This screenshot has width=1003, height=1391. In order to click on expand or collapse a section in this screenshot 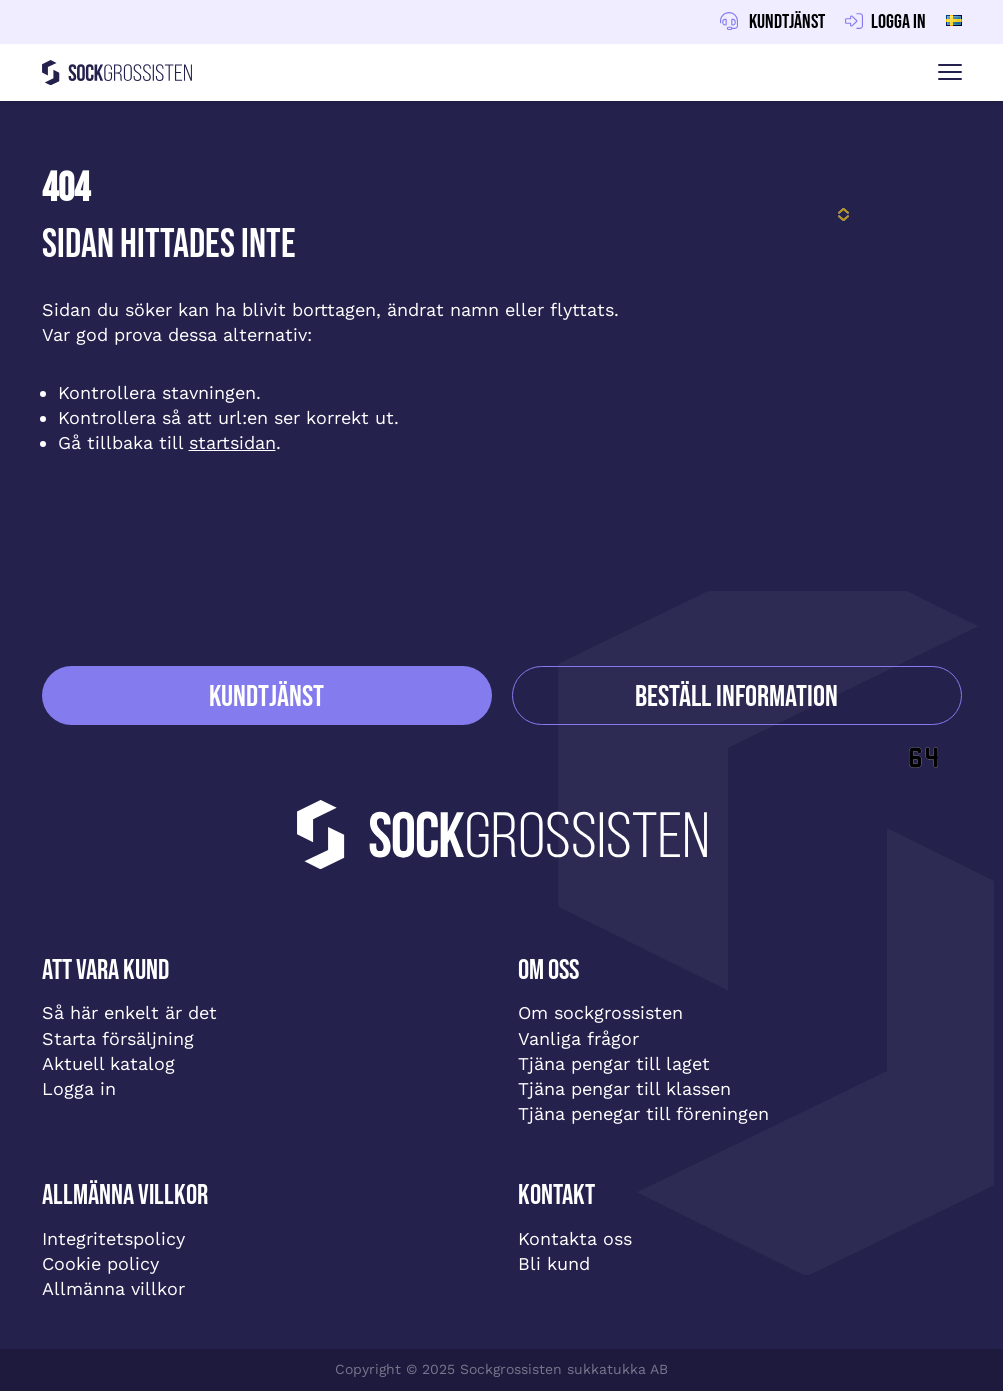, I will do `click(843, 214)`.